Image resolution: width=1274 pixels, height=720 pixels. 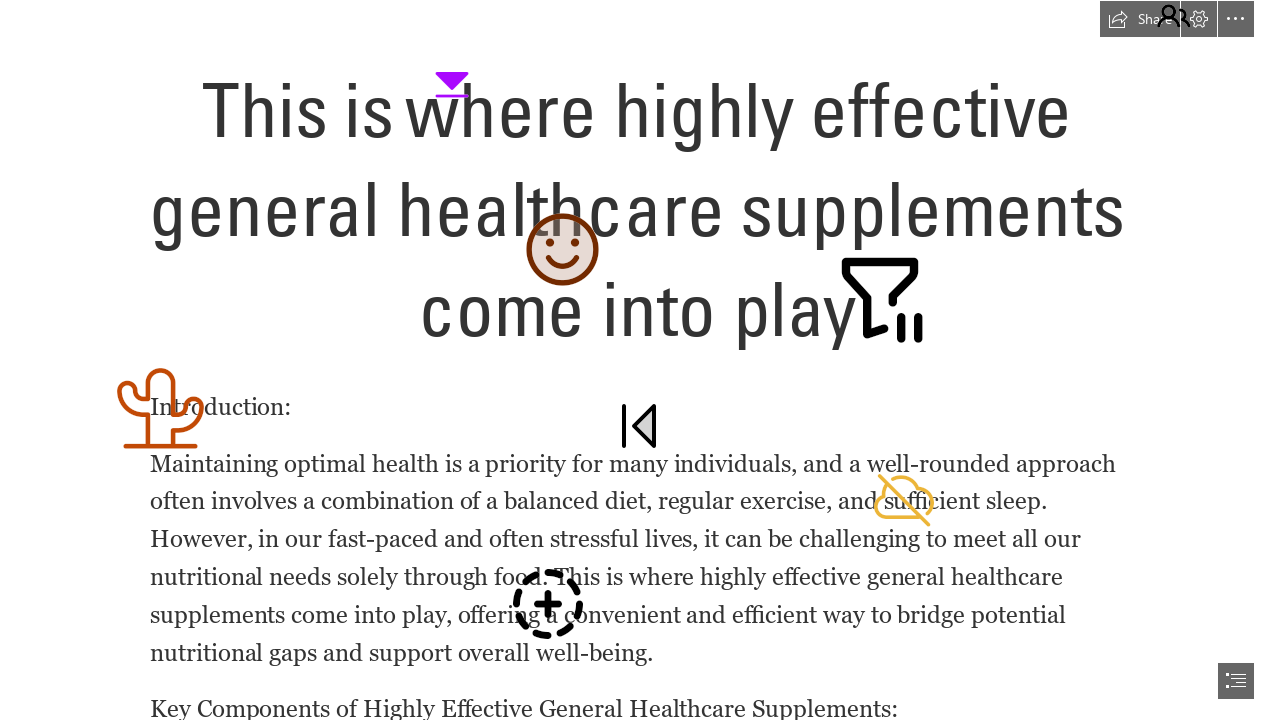 What do you see at coordinates (160, 411) in the screenshot?
I see `indicates desert or arid climate setting` at bounding box center [160, 411].